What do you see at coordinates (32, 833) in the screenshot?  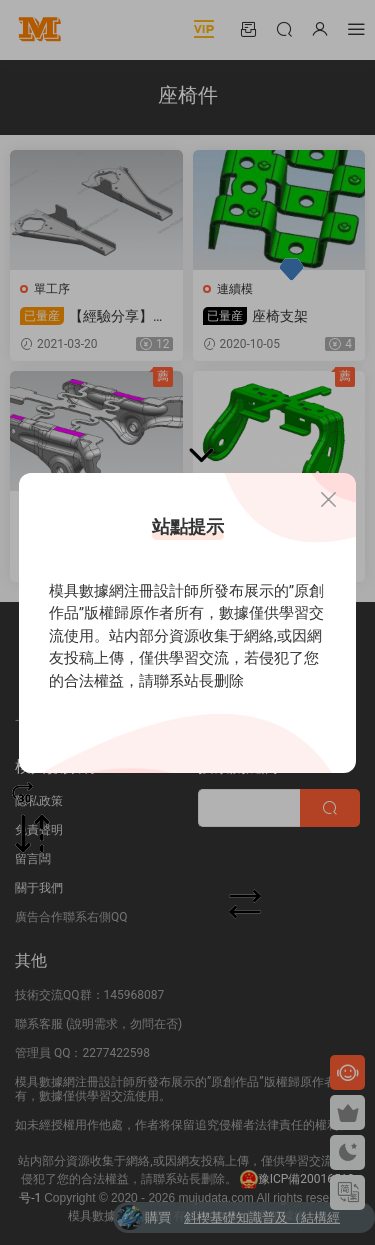 I see `transfer data downward` at bounding box center [32, 833].